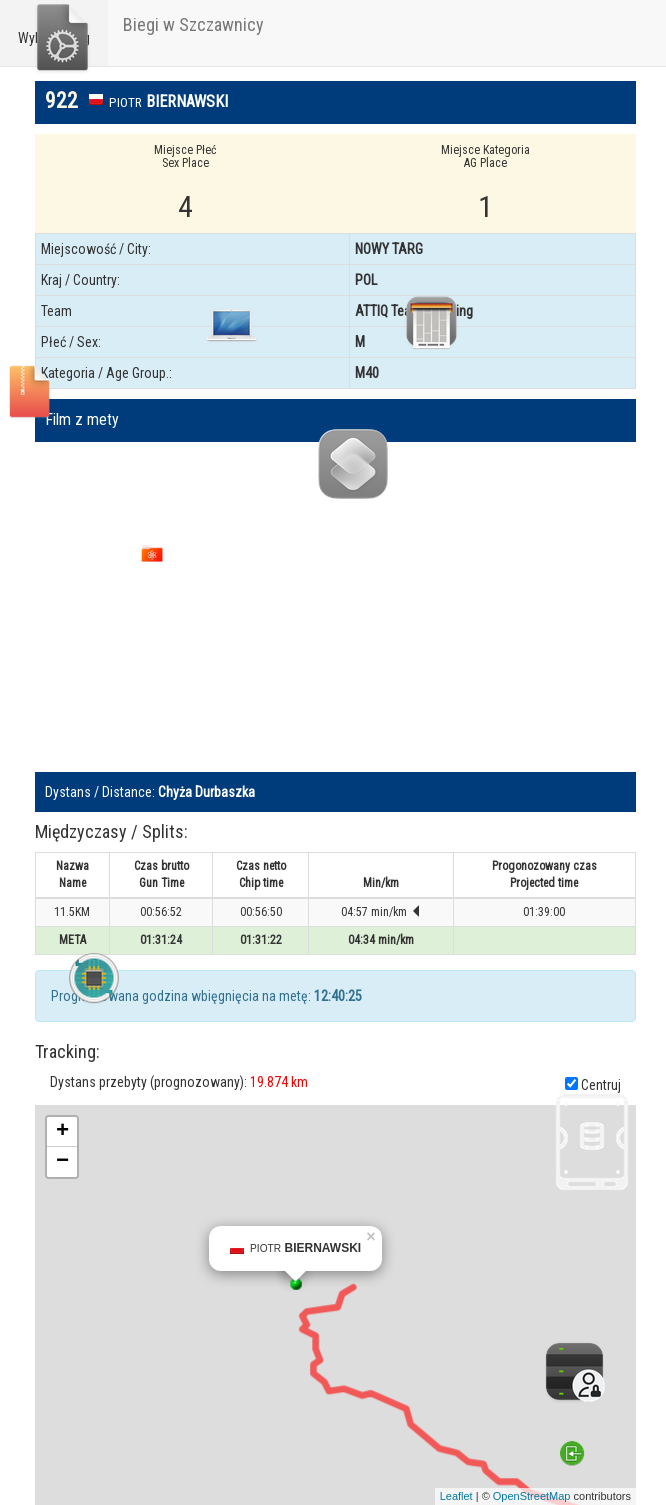 The width and height of the screenshot is (666, 1505). What do you see at coordinates (94, 978) in the screenshot?
I see `access firmware or system component settings` at bounding box center [94, 978].